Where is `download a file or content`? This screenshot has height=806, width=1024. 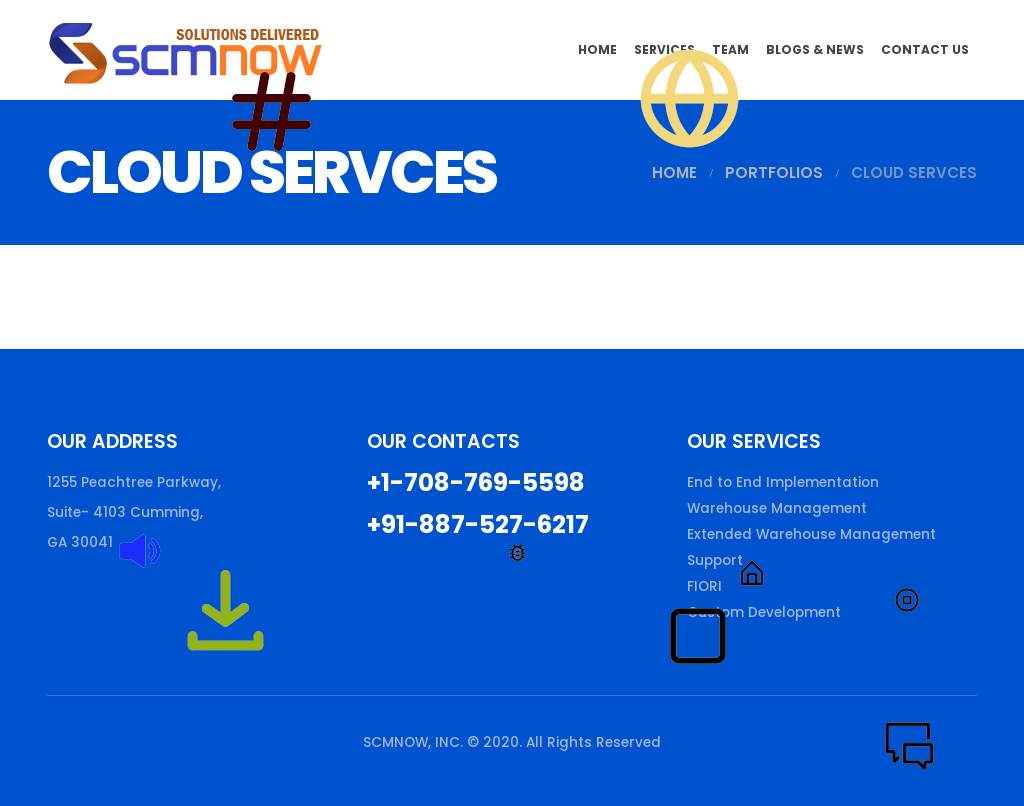 download a file or content is located at coordinates (225, 612).